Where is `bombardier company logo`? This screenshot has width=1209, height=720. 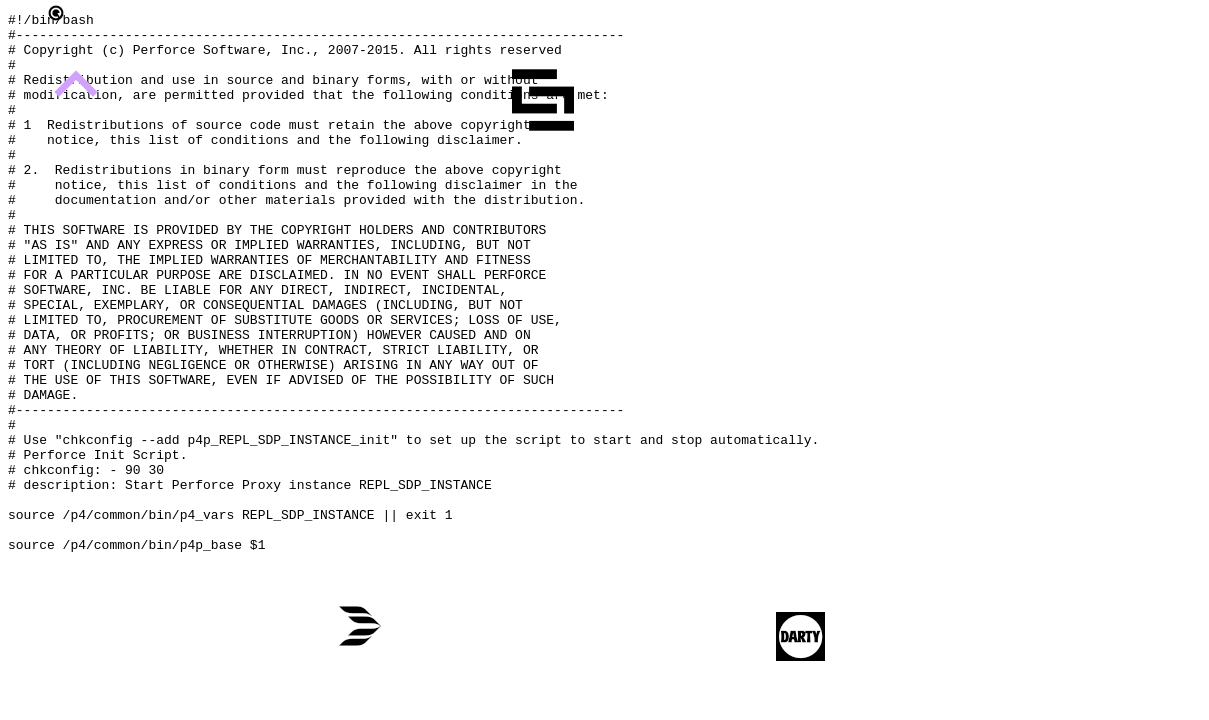 bombardier company logo is located at coordinates (360, 626).